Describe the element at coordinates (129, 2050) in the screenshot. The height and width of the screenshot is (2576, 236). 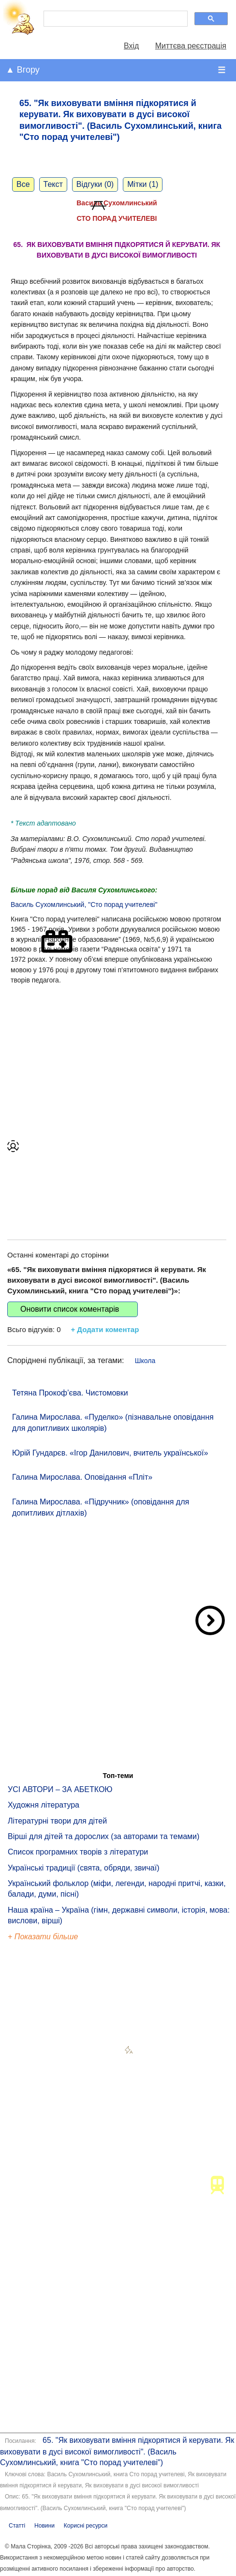
I see `toggle auto-flash mode for camera` at that location.